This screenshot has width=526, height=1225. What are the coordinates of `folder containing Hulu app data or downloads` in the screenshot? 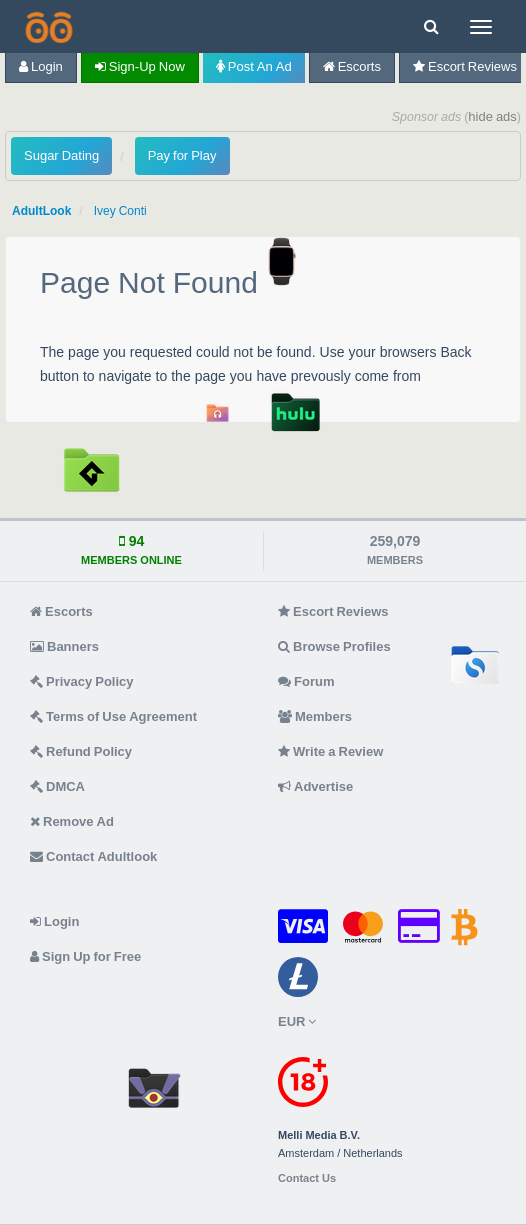 It's located at (295, 413).